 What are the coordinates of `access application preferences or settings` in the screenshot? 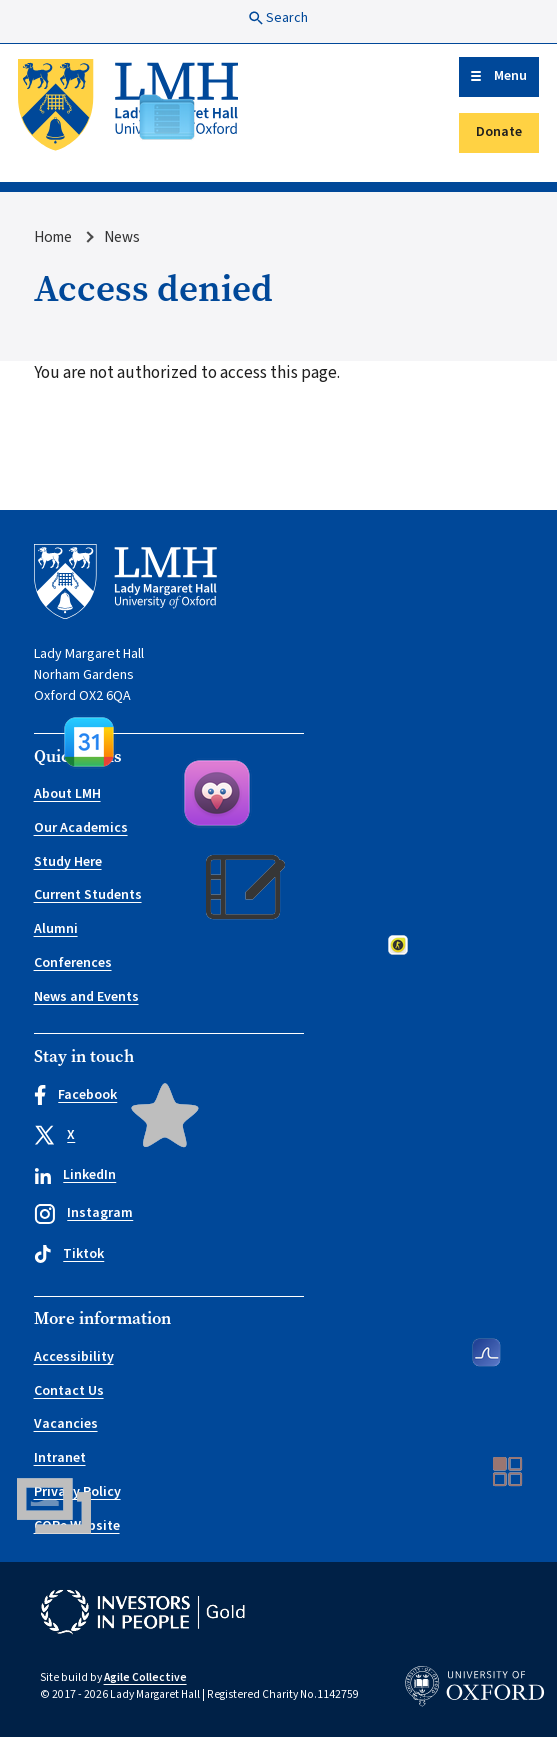 It's located at (508, 1472).